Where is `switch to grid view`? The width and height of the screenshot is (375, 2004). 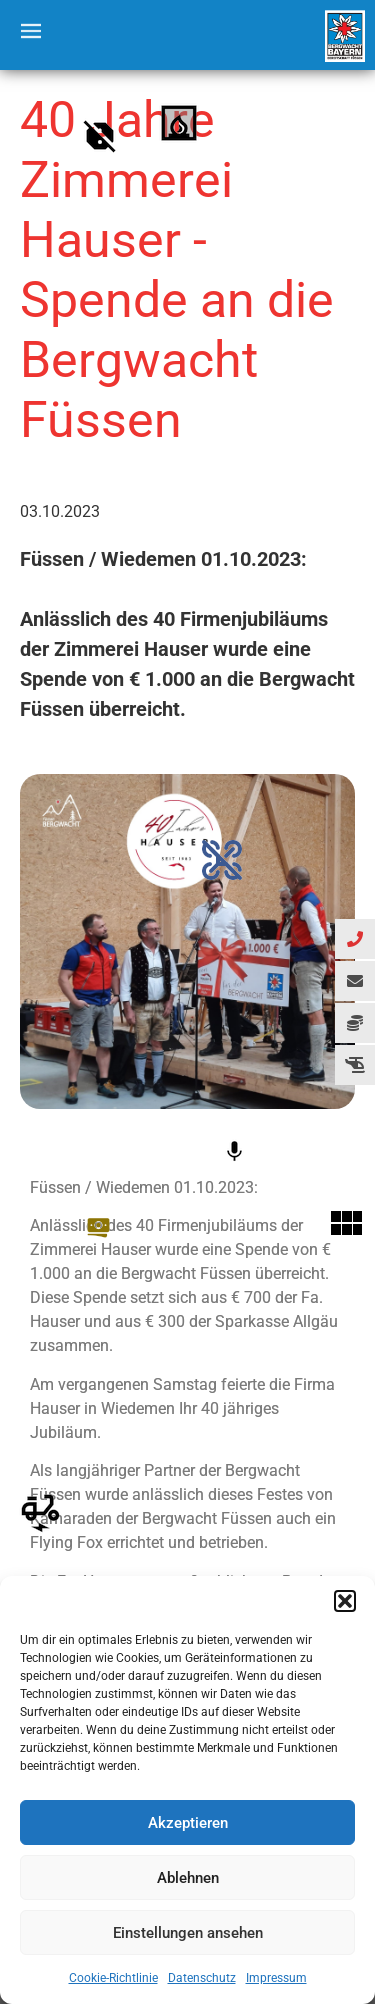 switch to grid view is located at coordinates (346, 1224).